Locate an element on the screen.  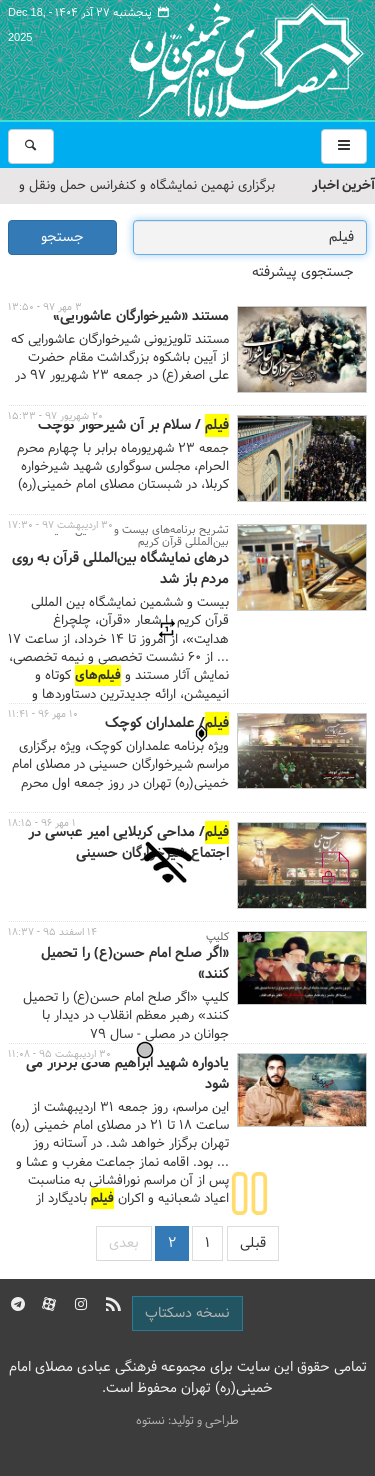
unselected radio button option is located at coordinates (145, 1050).